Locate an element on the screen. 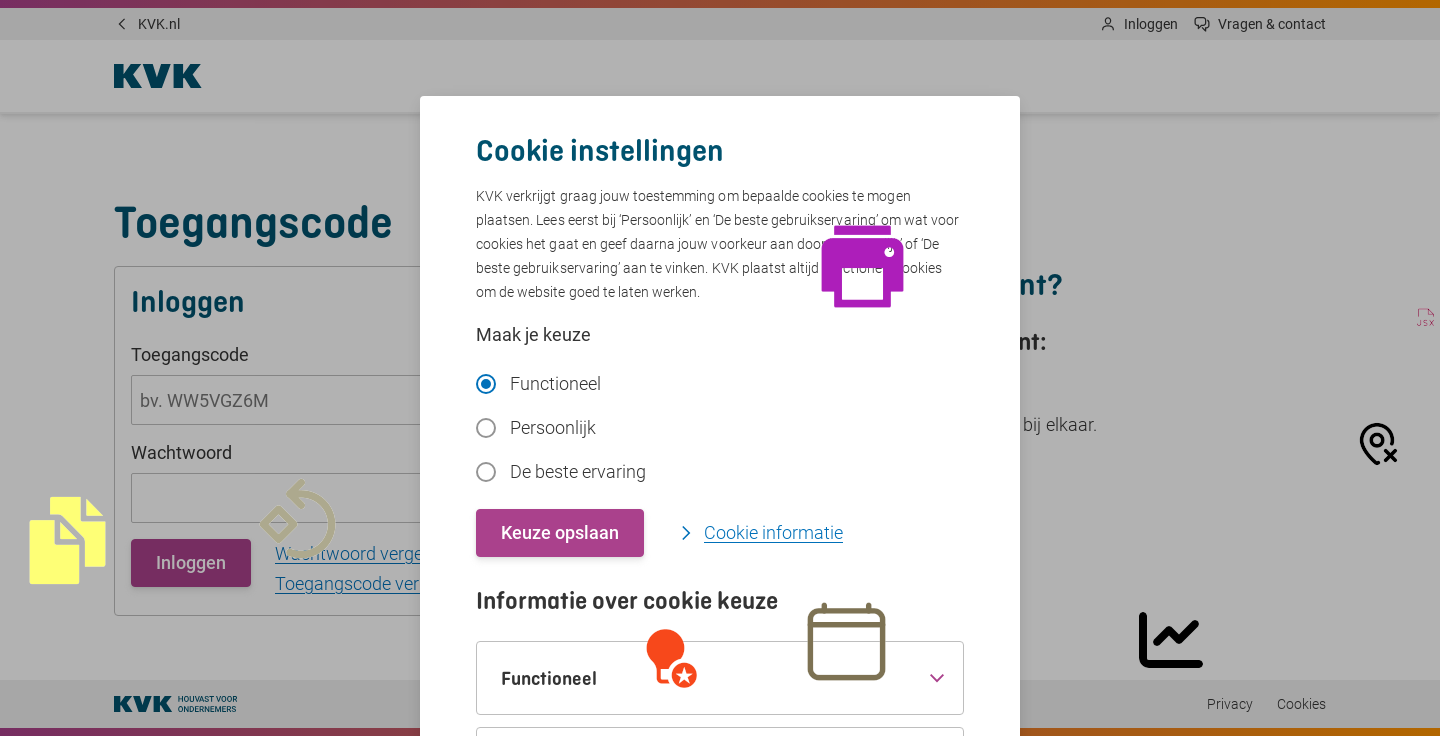 This screenshot has height=736, width=1440. view all documents is located at coordinates (67, 540).